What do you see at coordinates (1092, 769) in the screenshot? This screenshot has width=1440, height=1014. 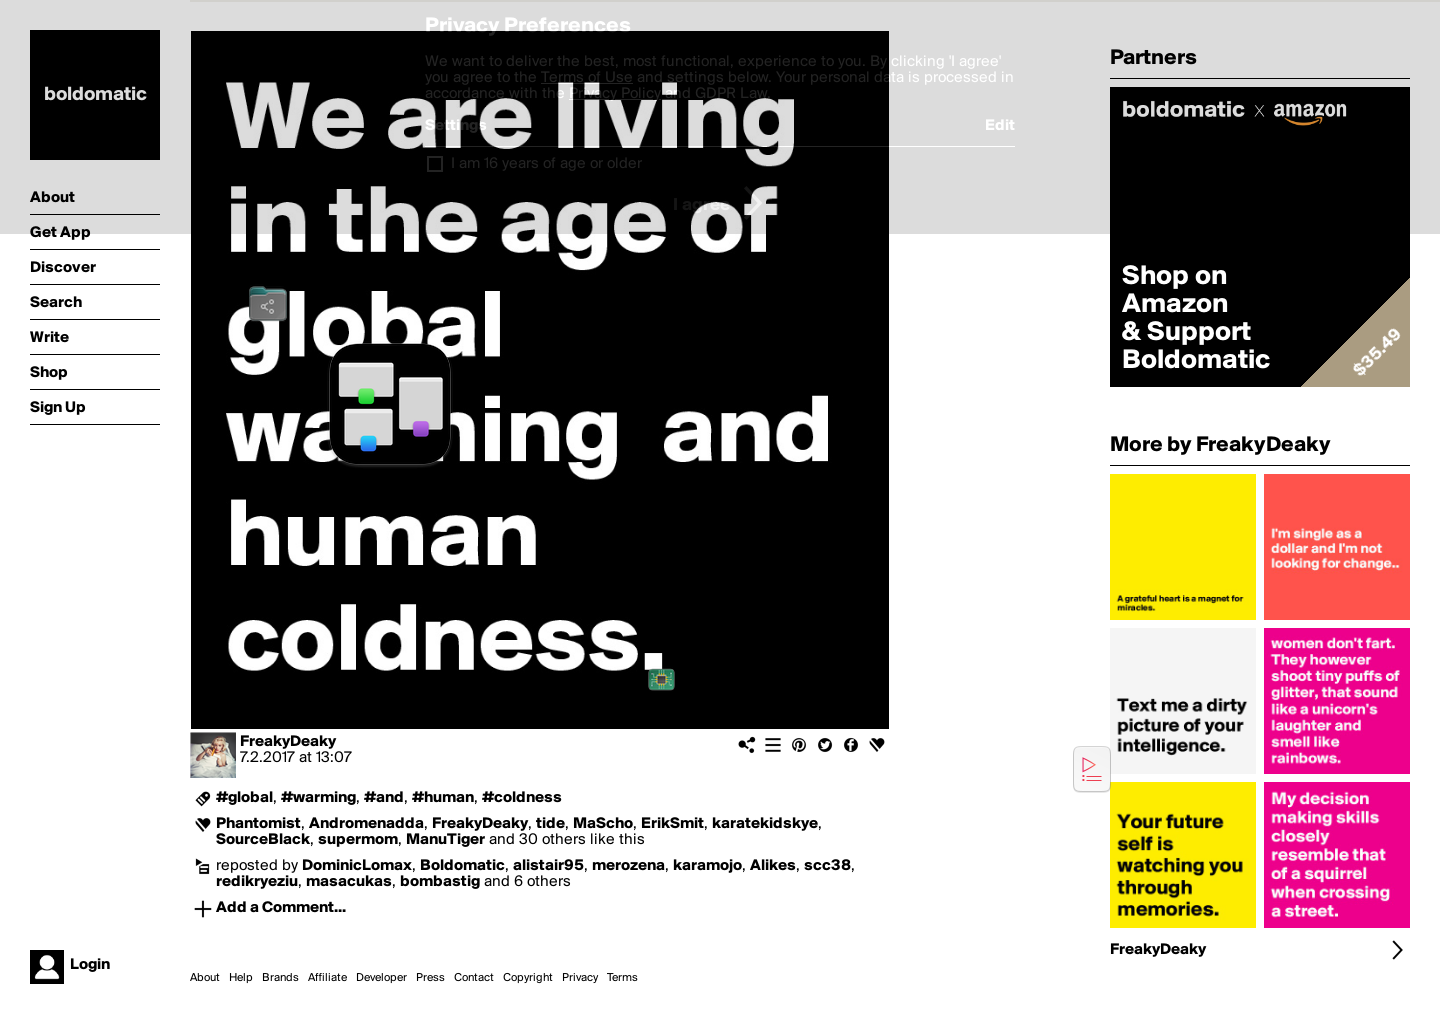 I see `an audio playlist file` at bounding box center [1092, 769].